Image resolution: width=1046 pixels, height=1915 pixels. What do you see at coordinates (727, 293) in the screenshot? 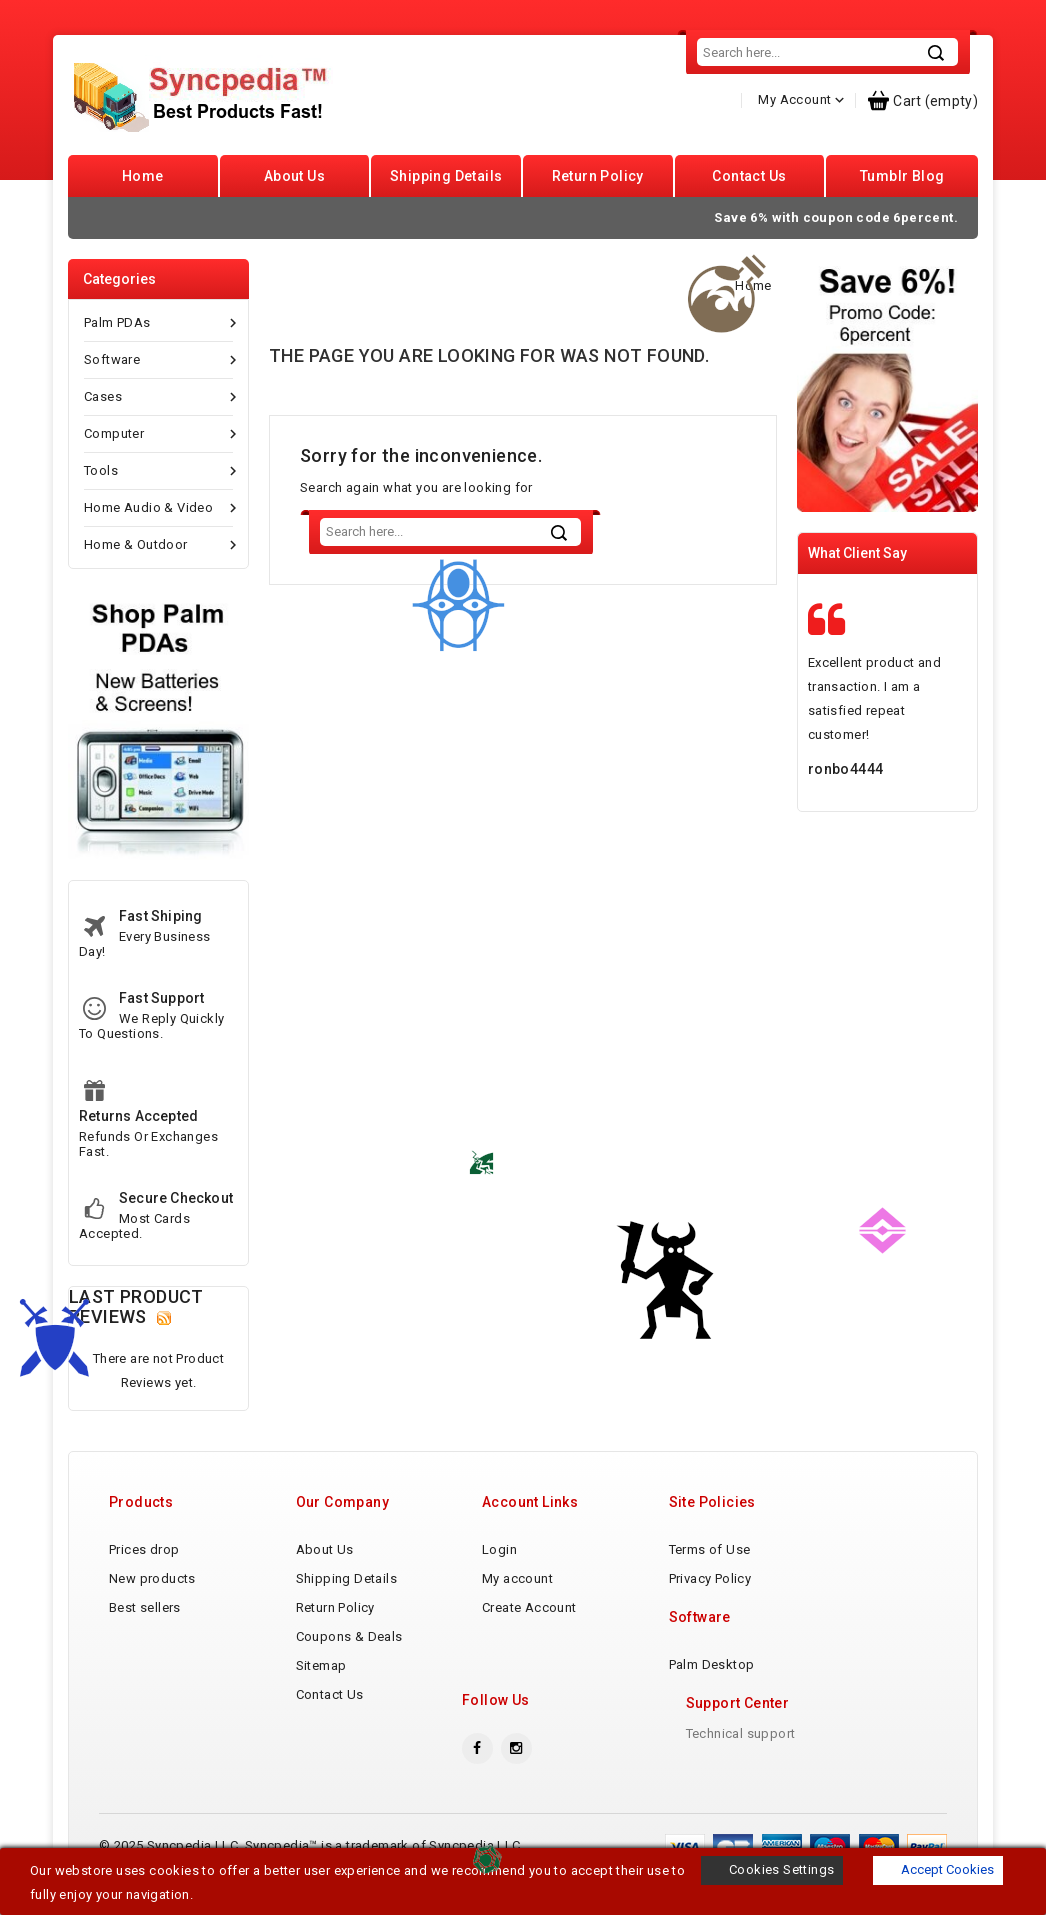
I see `use a fire potion or consumable item` at bounding box center [727, 293].